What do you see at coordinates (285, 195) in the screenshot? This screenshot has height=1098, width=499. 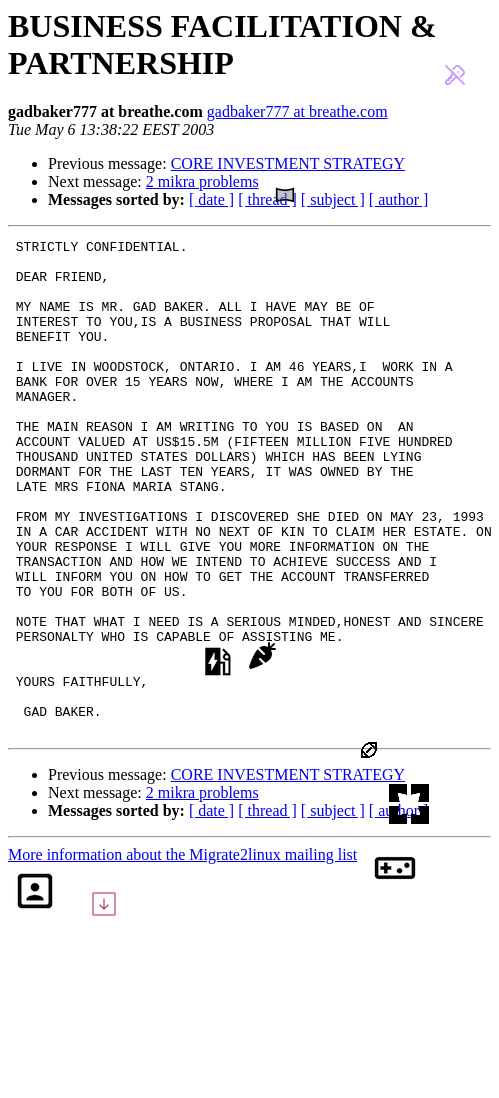 I see `switch to panorama photo mode` at bounding box center [285, 195].